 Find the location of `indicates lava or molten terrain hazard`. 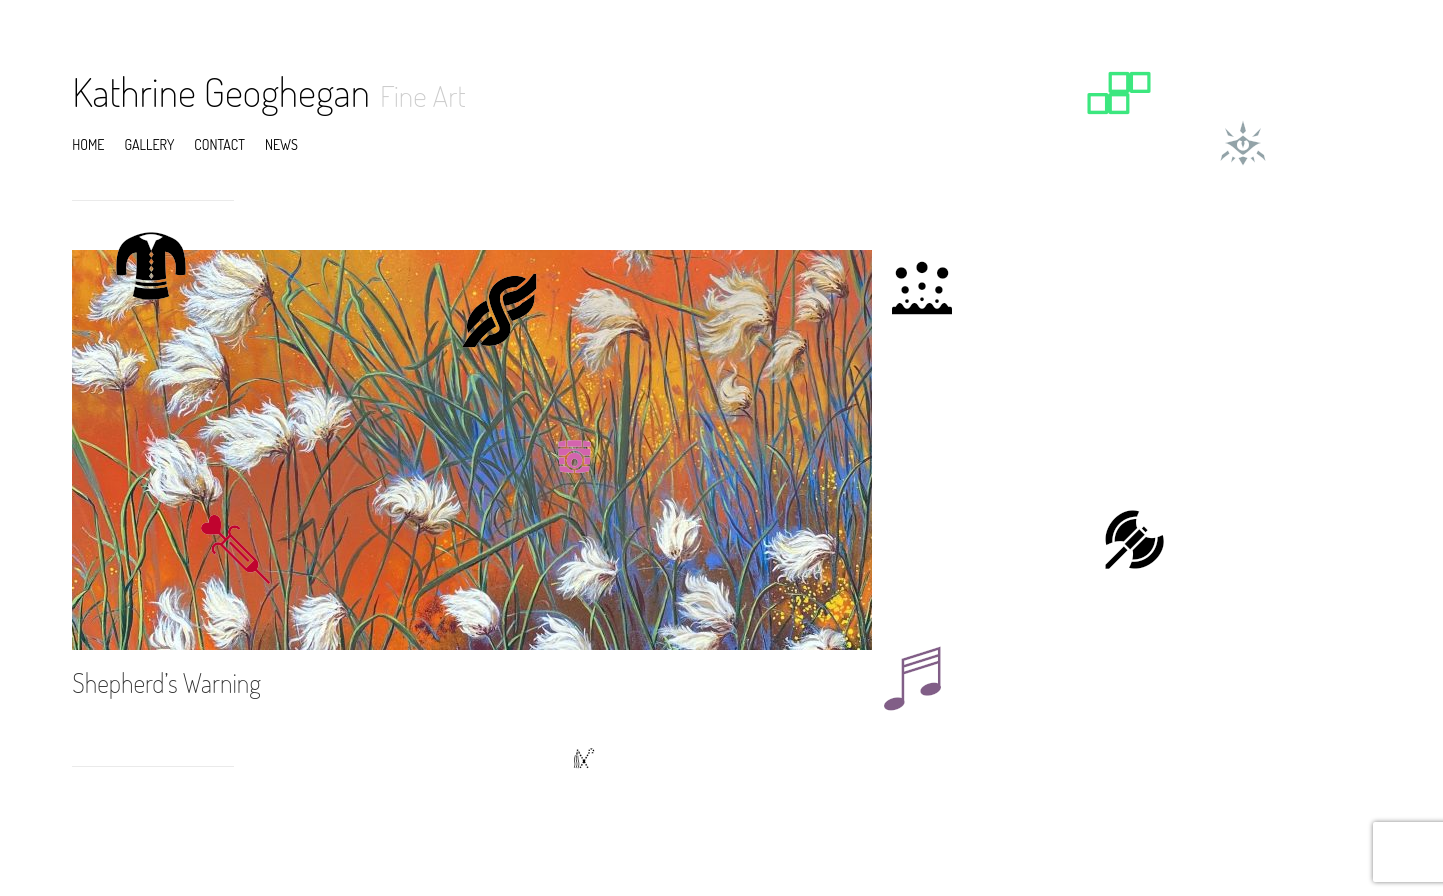

indicates lava or molten terrain hazard is located at coordinates (922, 288).